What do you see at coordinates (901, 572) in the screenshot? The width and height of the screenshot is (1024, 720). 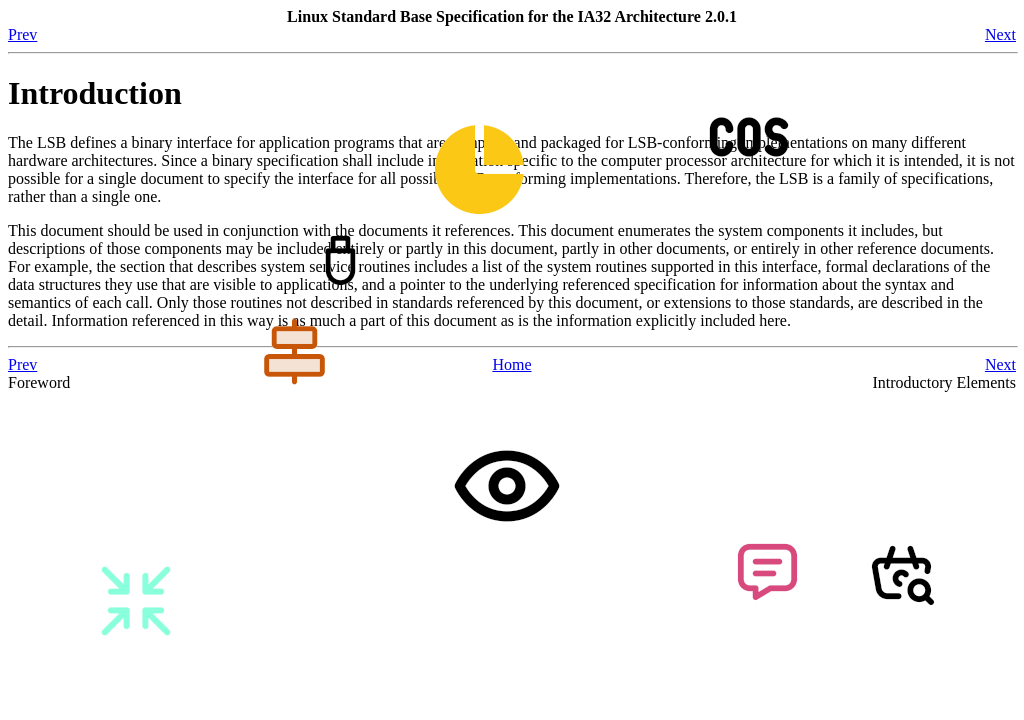 I see `search items in your shopping basket` at bounding box center [901, 572].